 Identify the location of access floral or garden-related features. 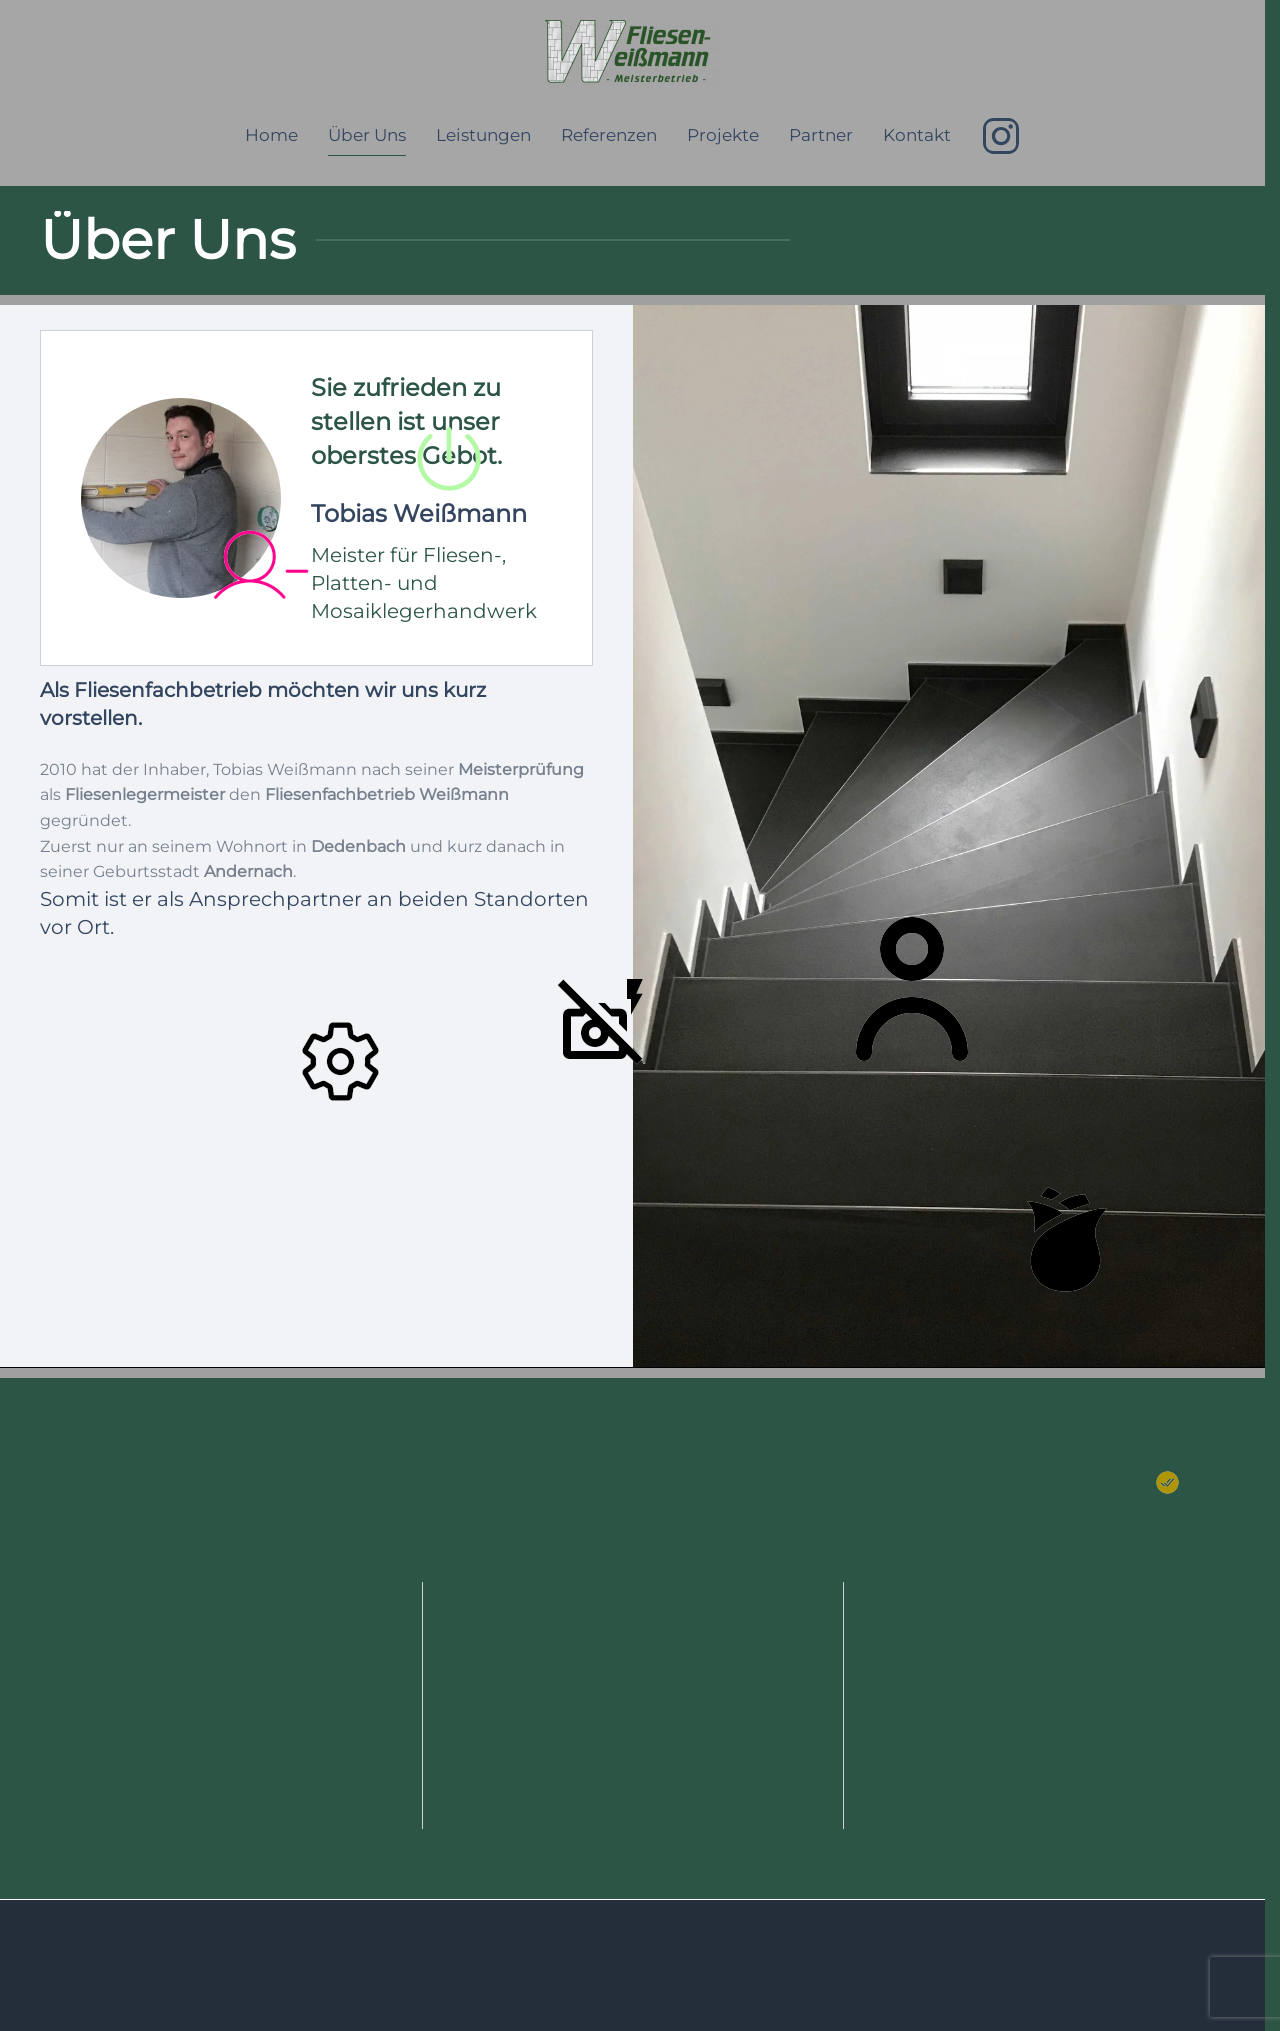
(1065, 1239).